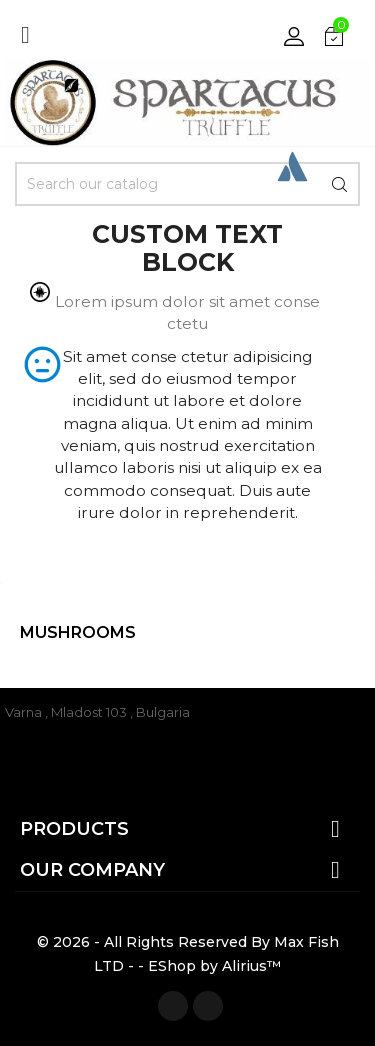 Image resolution: width=375 pixels, height=1046 pixels. What do you see at coordinates (292, 166) in the screenshot?
I see `atlassian company logo` at bounding box center [292, 166].